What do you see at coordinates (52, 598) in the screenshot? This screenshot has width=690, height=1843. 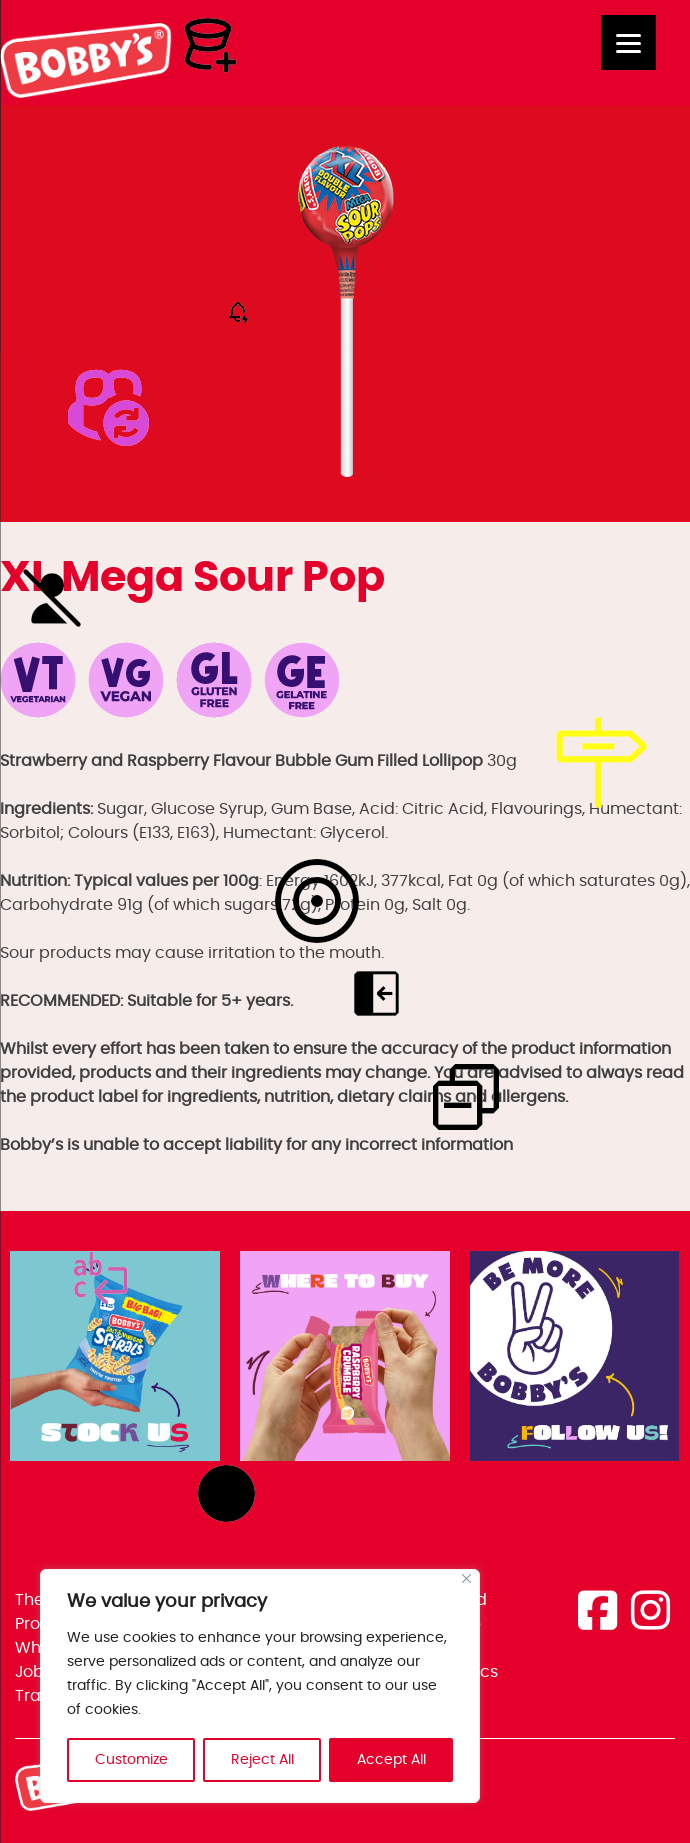 I see `blocked or banned user` at bounding box center [52, 598].